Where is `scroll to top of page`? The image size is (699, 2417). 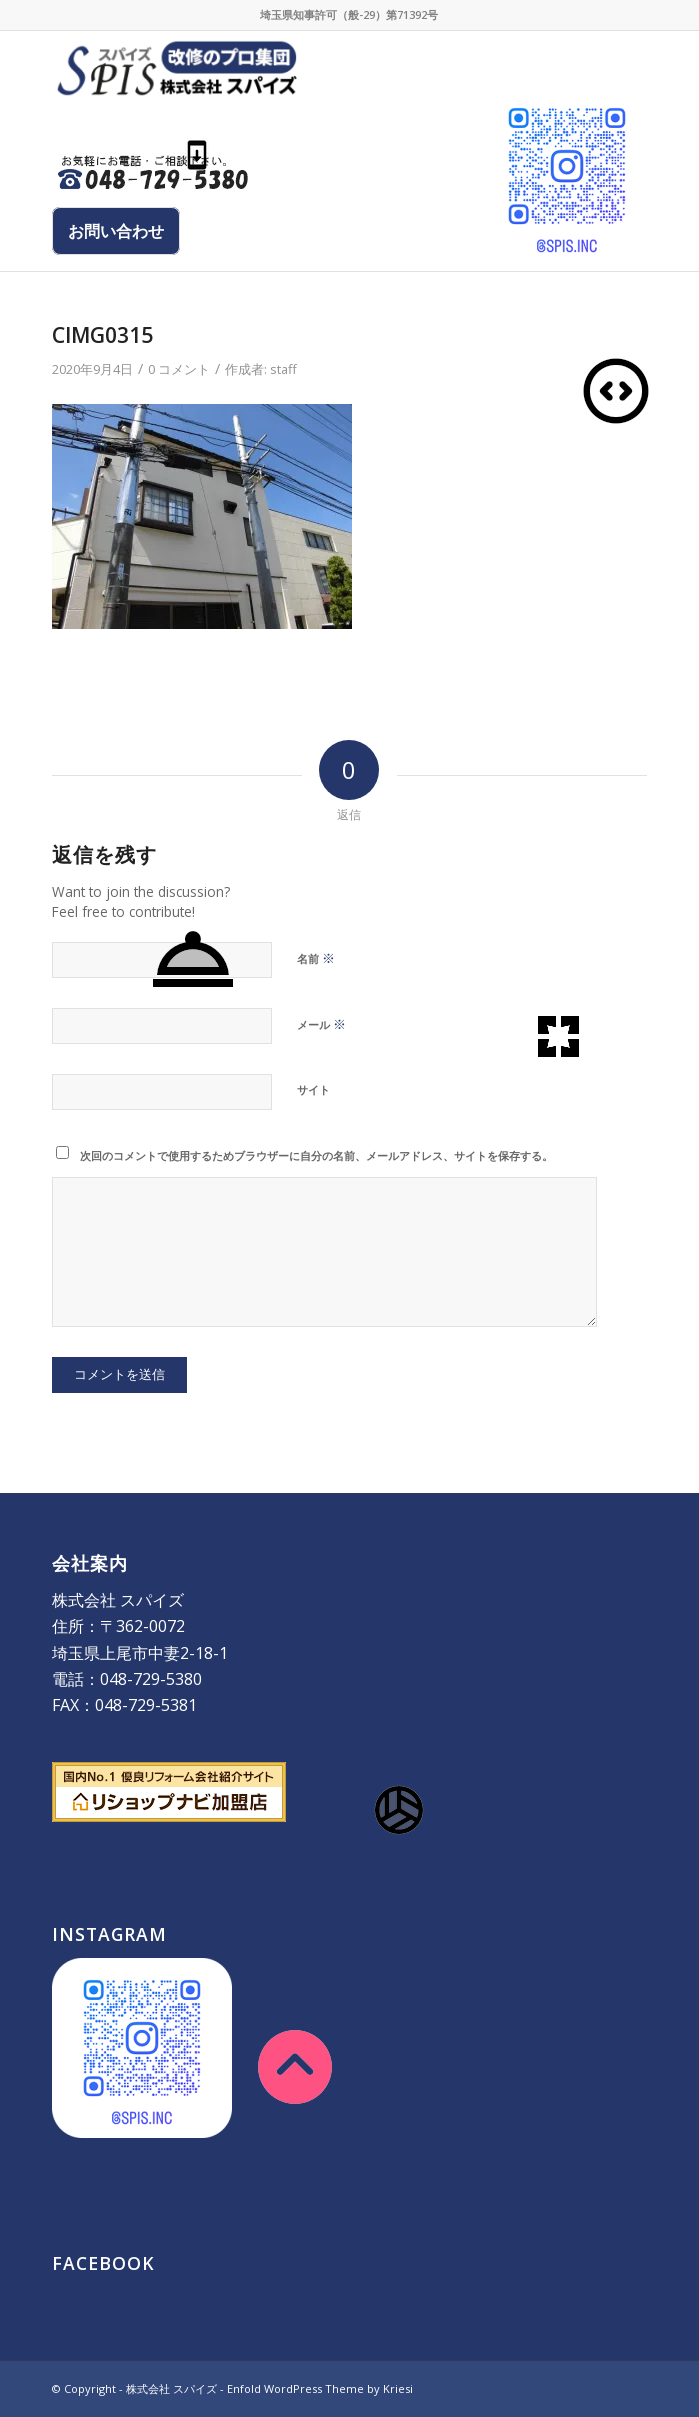
scroll to top of page is located at coordinates (295, 2067).